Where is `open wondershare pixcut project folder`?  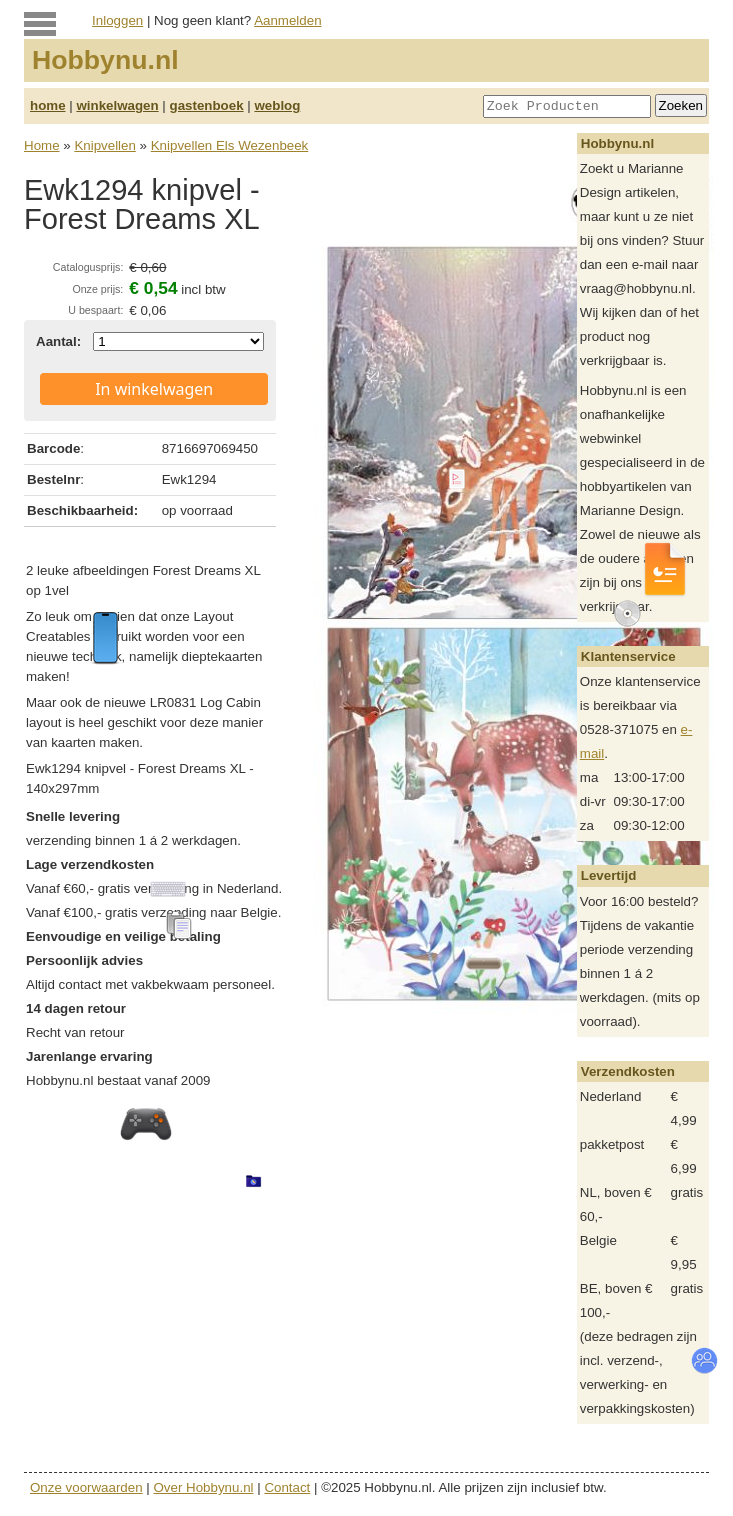
open wondershare pixcut project folder is located at coordinates (253, 1181).